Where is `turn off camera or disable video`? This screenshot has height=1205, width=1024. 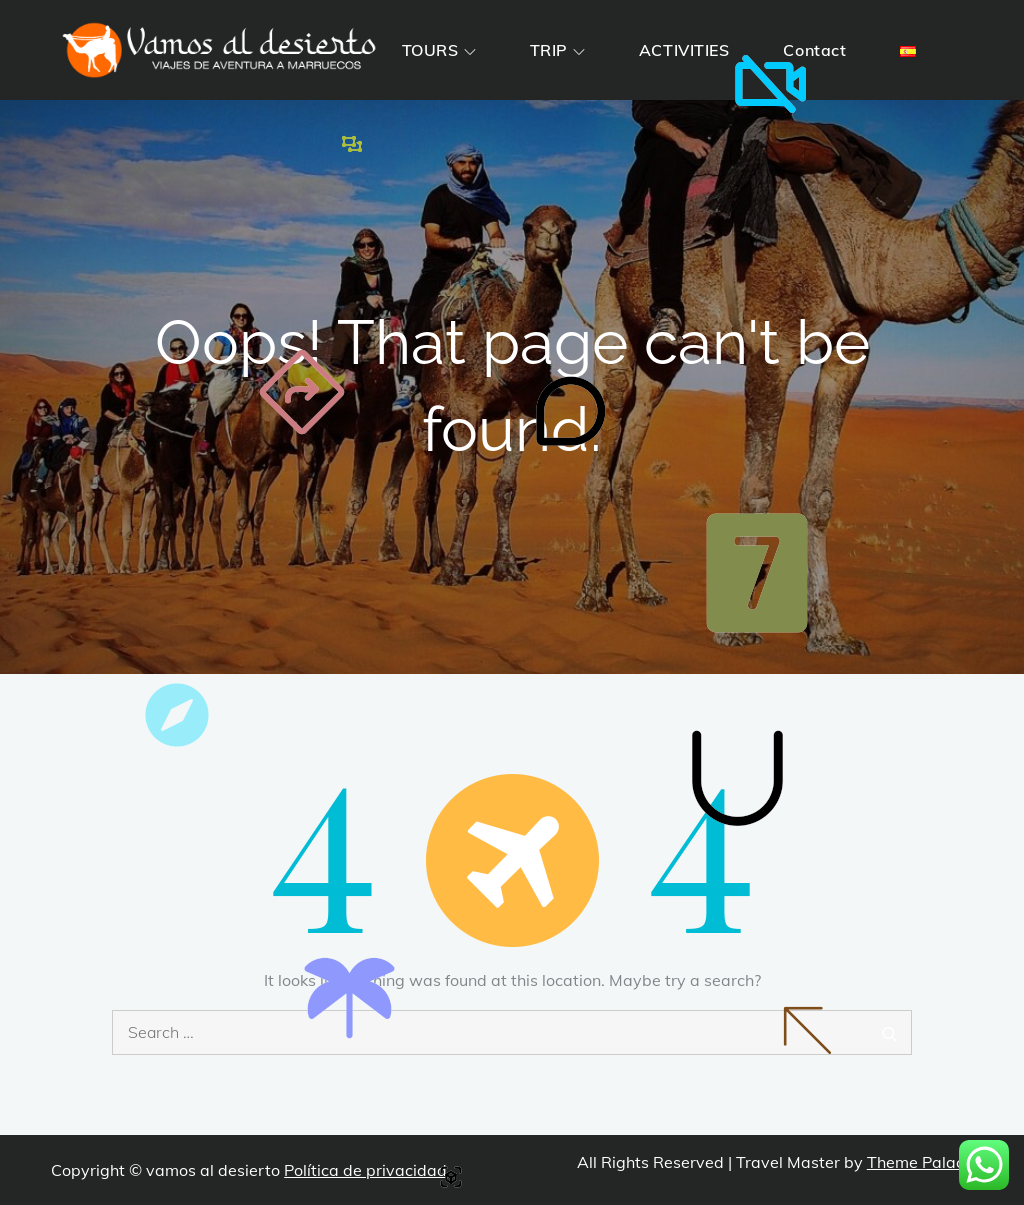 turn off camera or disable video is located at coordinates (769, 84).